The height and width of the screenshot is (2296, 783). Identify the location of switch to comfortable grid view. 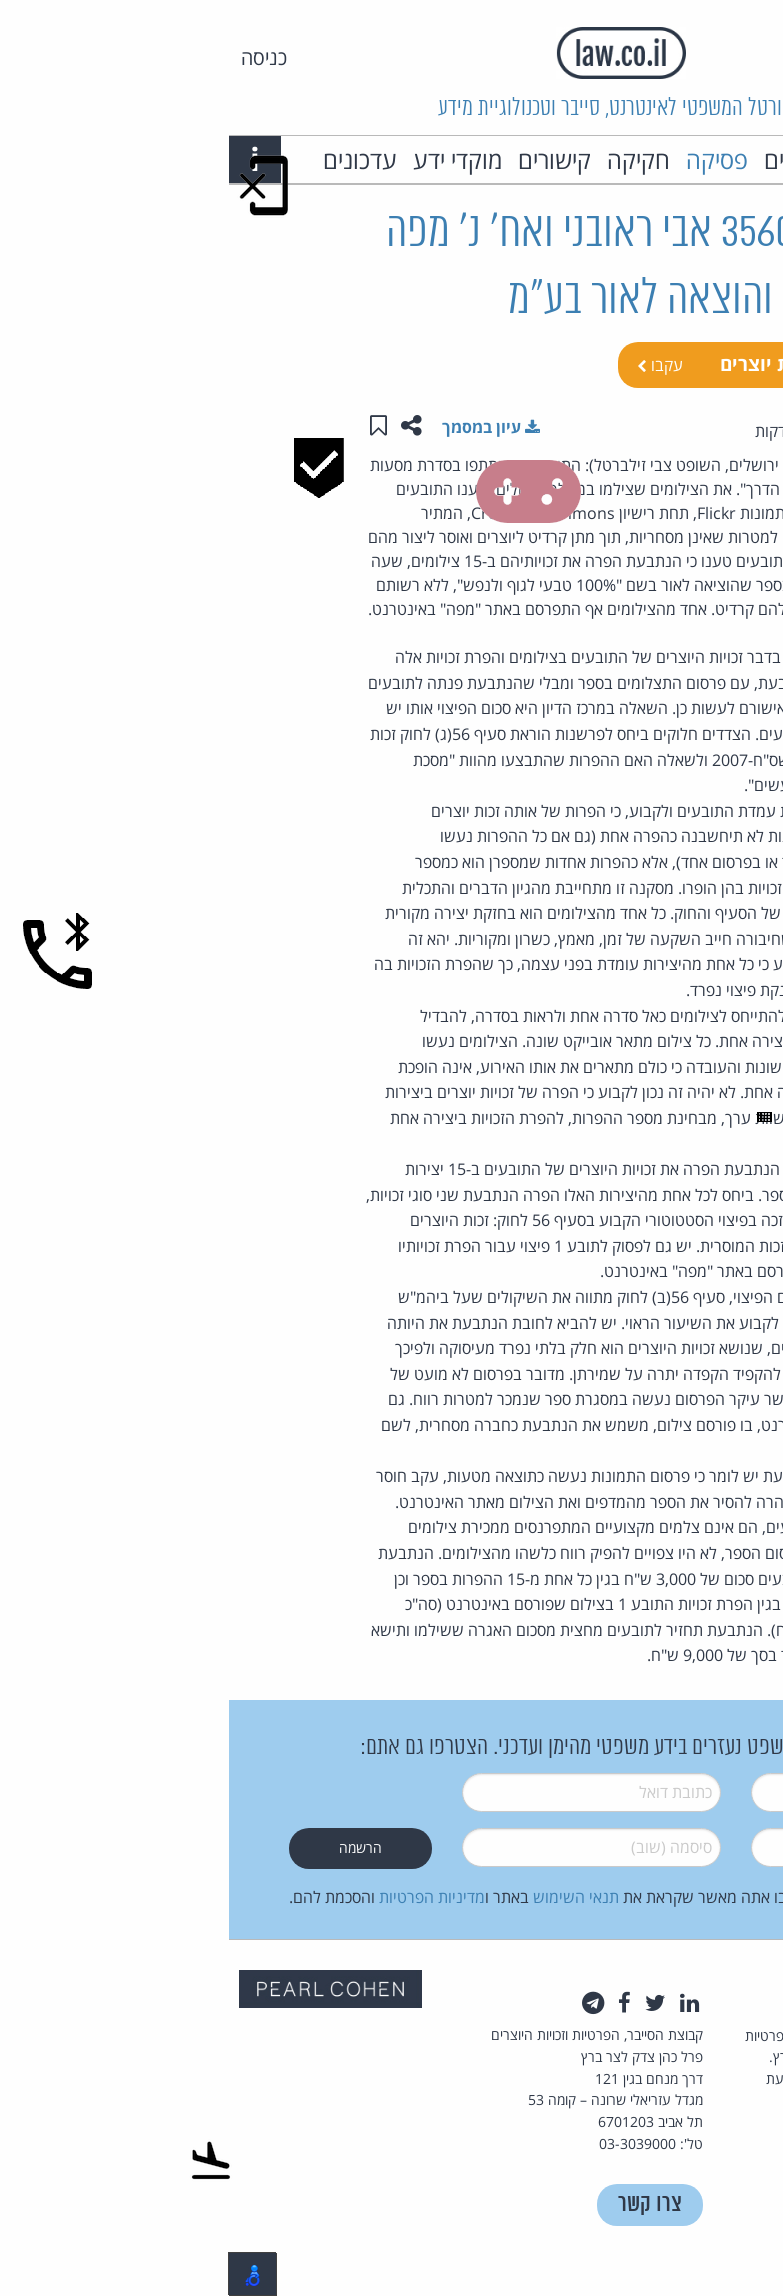
(764, 1117).